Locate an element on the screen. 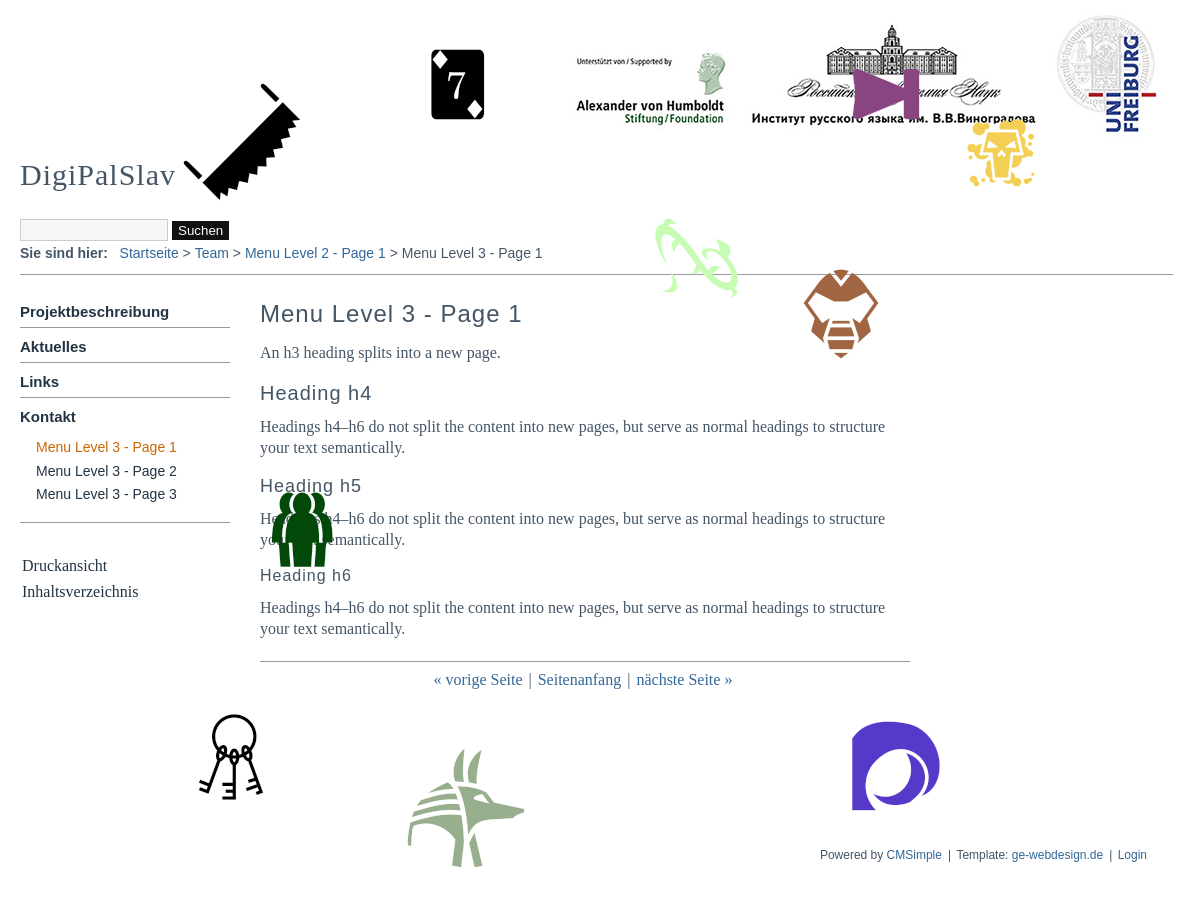  access robot or mech customization options is located at coordinates (841, 314).